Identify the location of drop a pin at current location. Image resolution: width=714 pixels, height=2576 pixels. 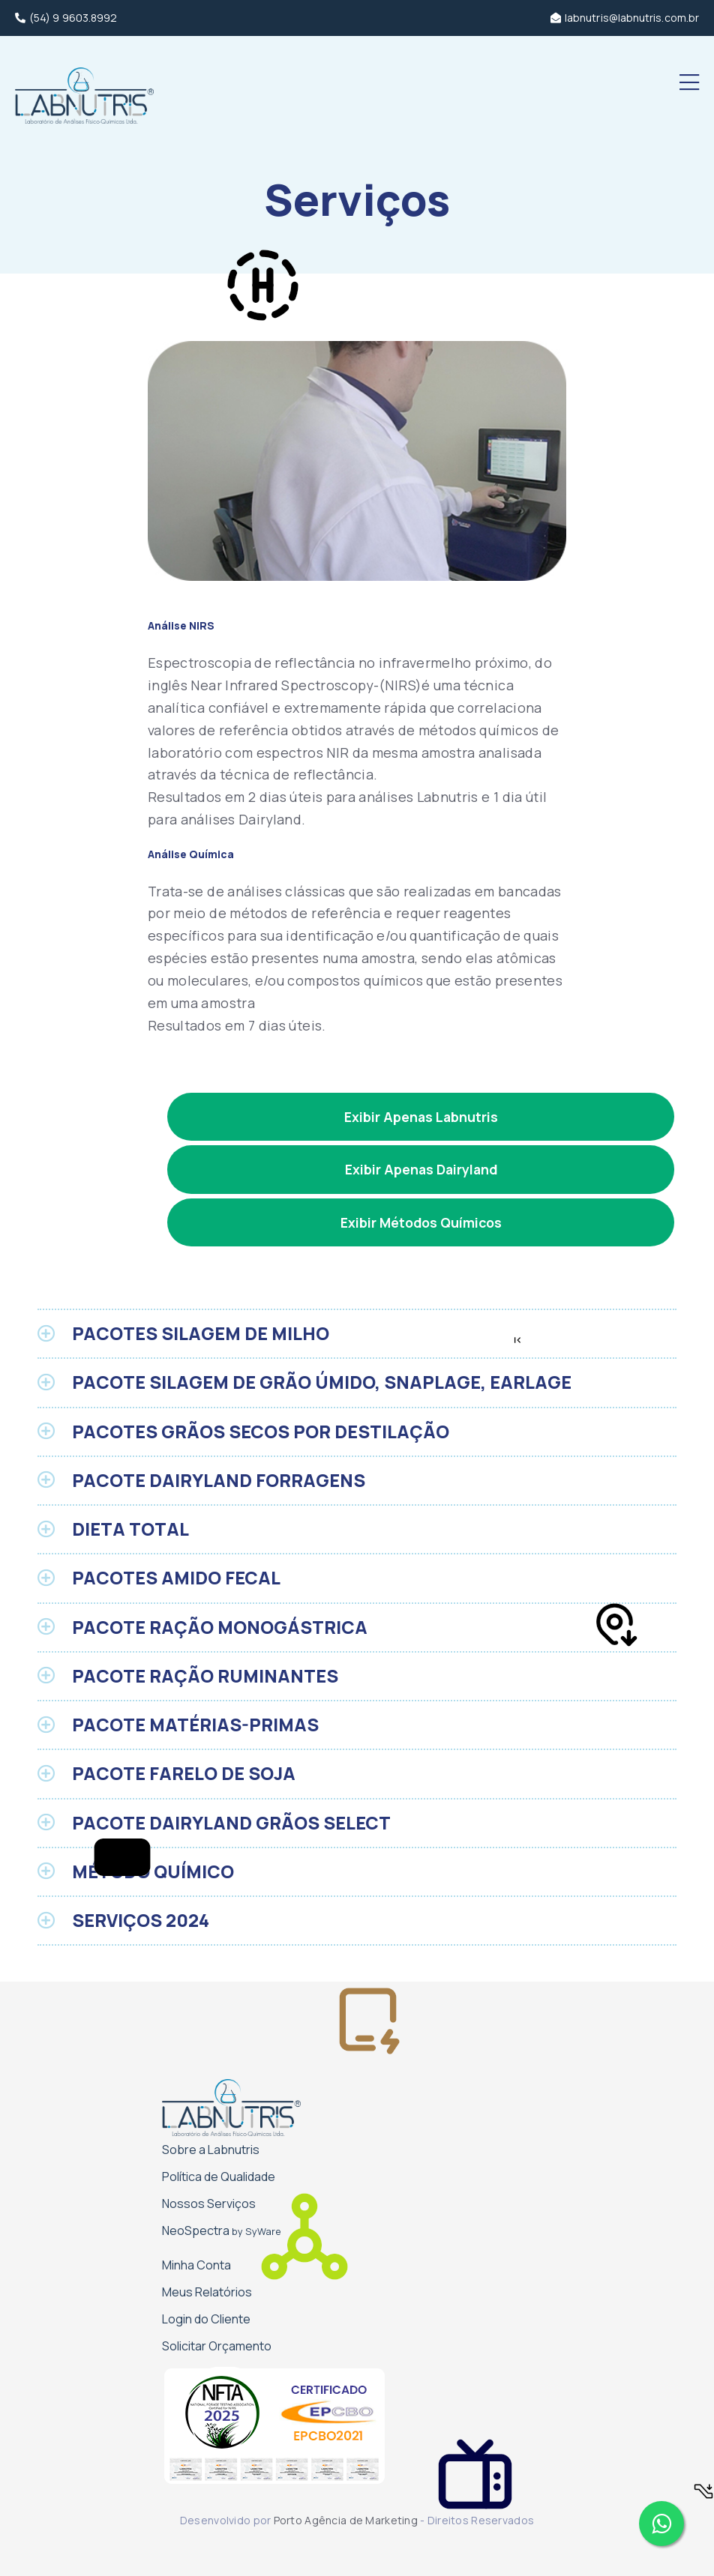
(614, 1623).